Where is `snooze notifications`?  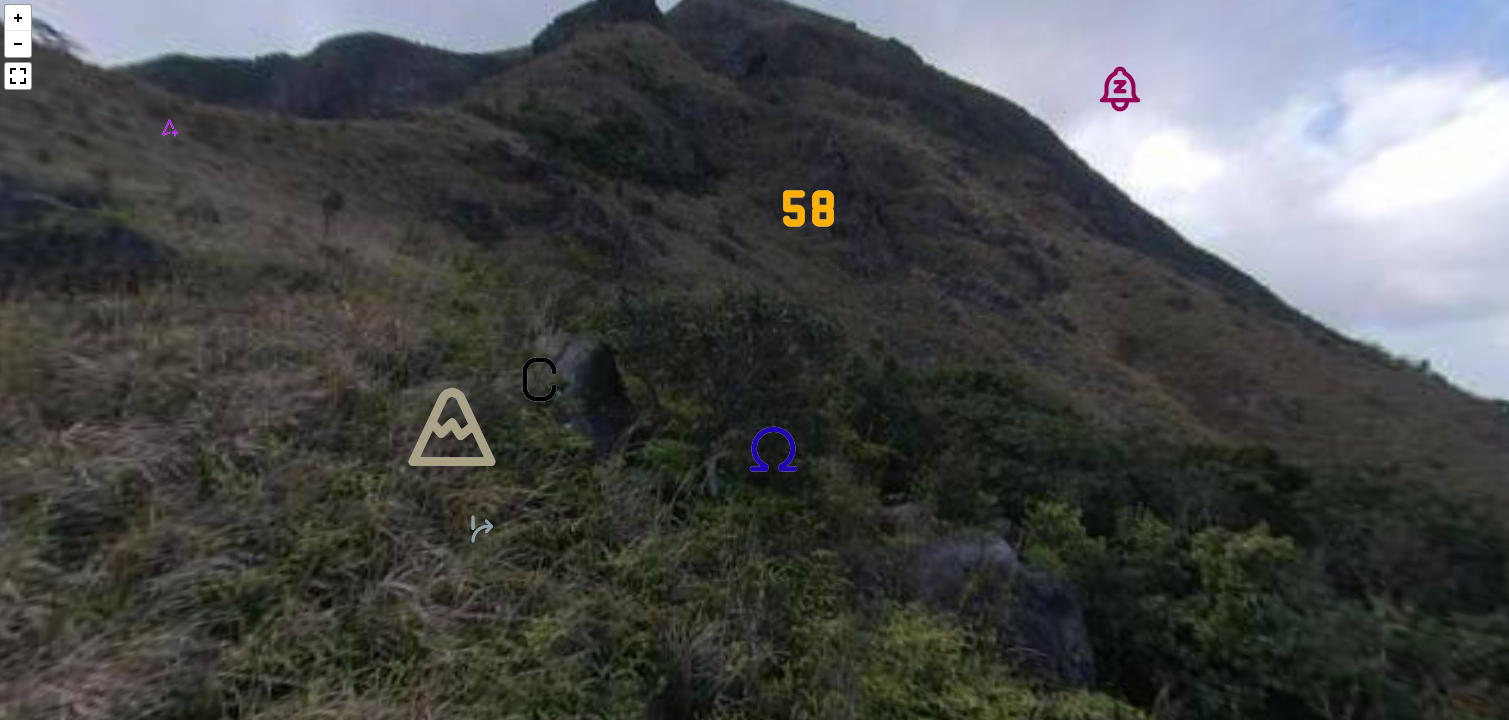 snooze notifications is located at coordinates (1120, 89).